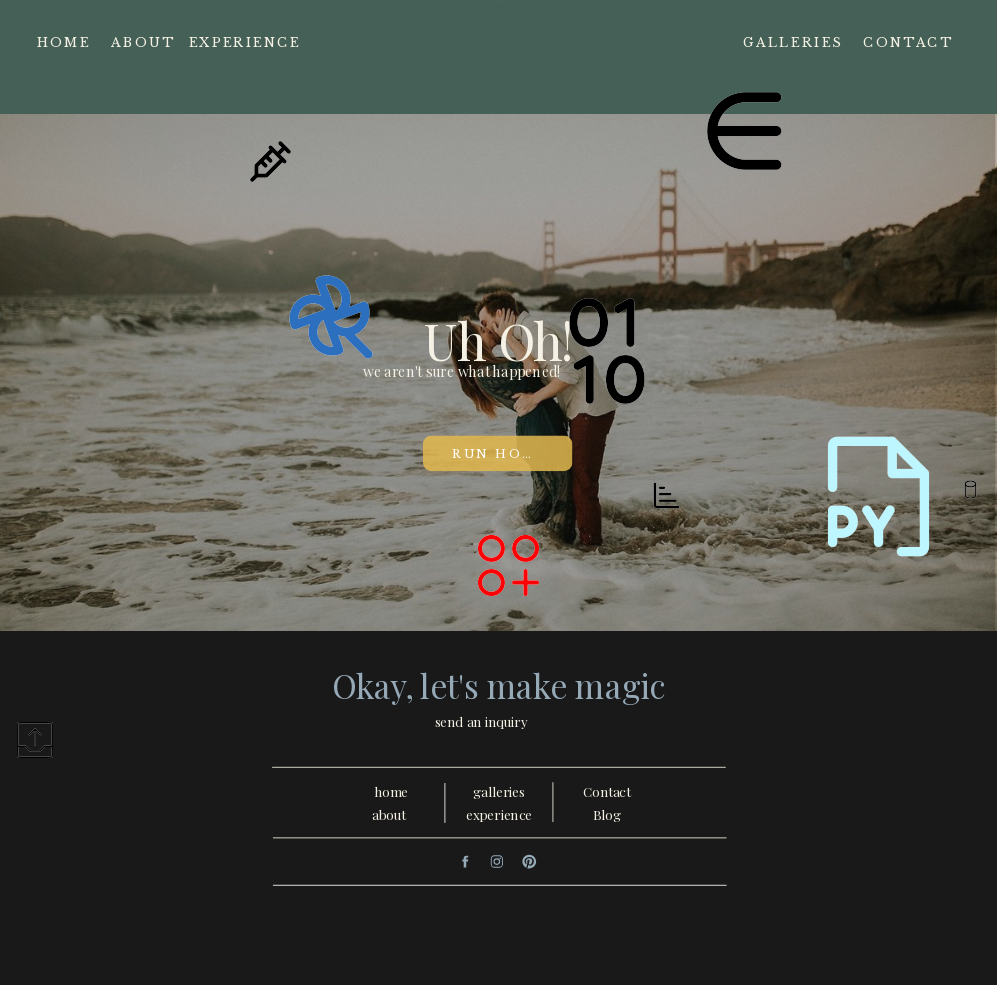 The height and width of the screenshot is (985, 997). What do you see at coordinates (970, 489) in the screenshot?
I see `database or data storage` at bounding box center [970, 489].